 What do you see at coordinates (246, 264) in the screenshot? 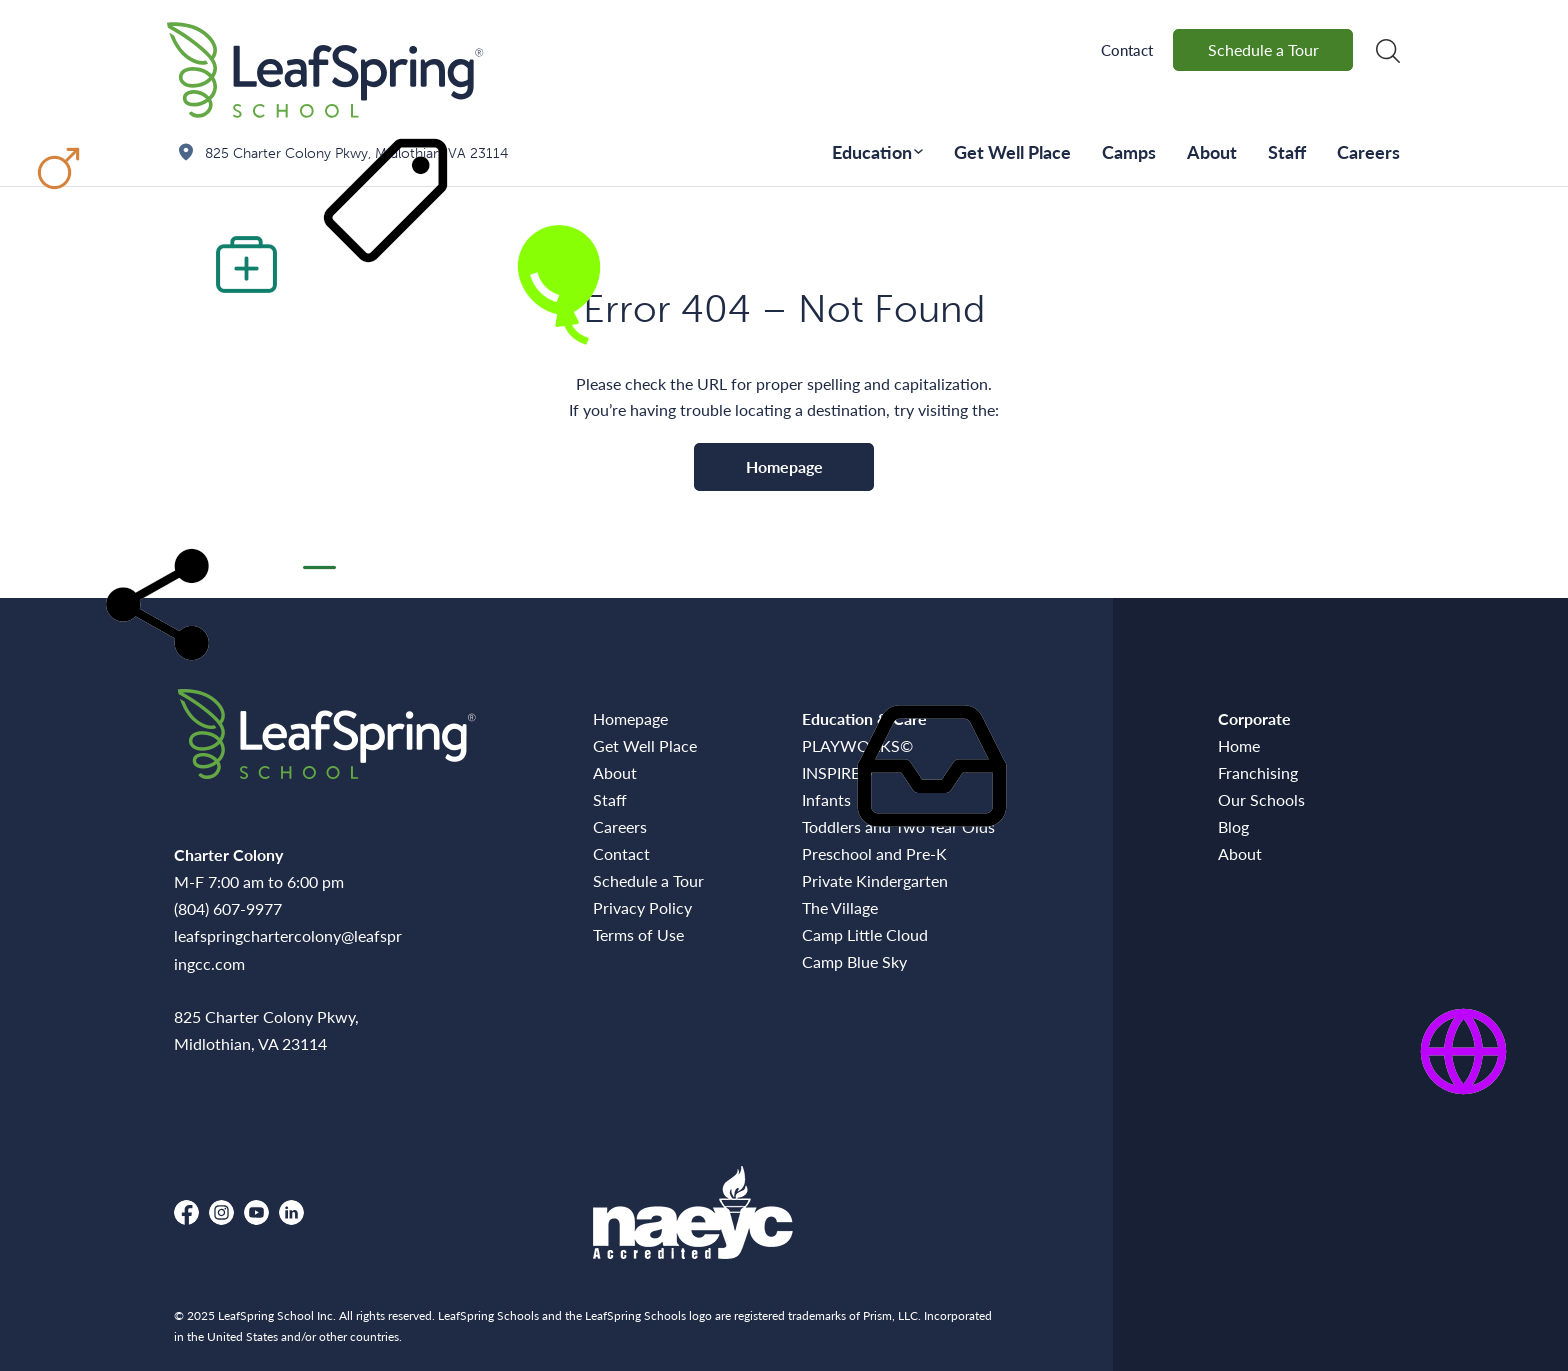
I see `access health or medical features` at bounding box center [246, 264].